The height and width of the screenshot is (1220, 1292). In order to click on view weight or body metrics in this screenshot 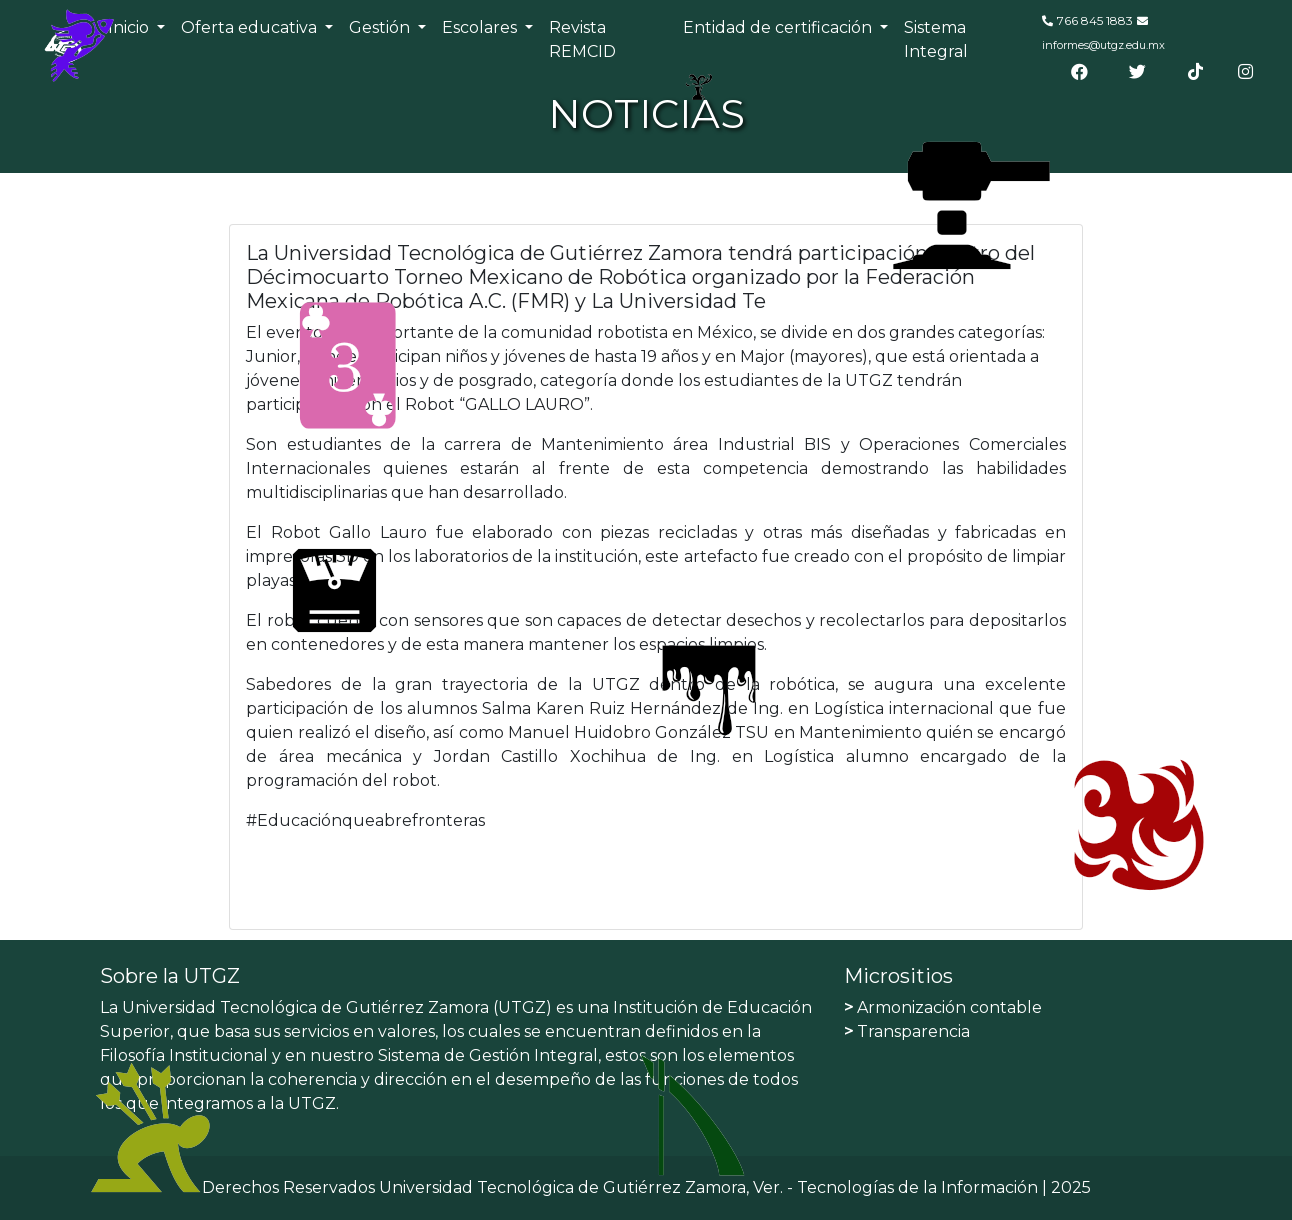, I will do `click(334, 590)`.